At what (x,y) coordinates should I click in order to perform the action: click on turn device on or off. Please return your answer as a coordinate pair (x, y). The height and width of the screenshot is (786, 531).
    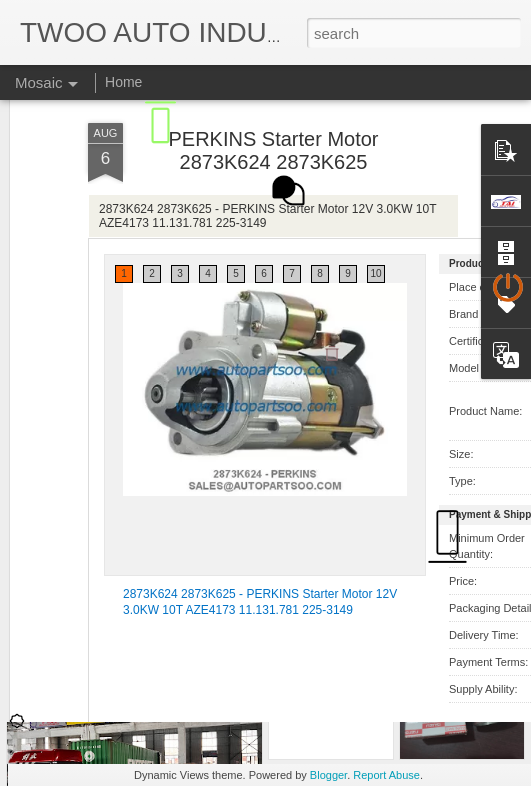
    Looking at the image, I should click on (508, 287).